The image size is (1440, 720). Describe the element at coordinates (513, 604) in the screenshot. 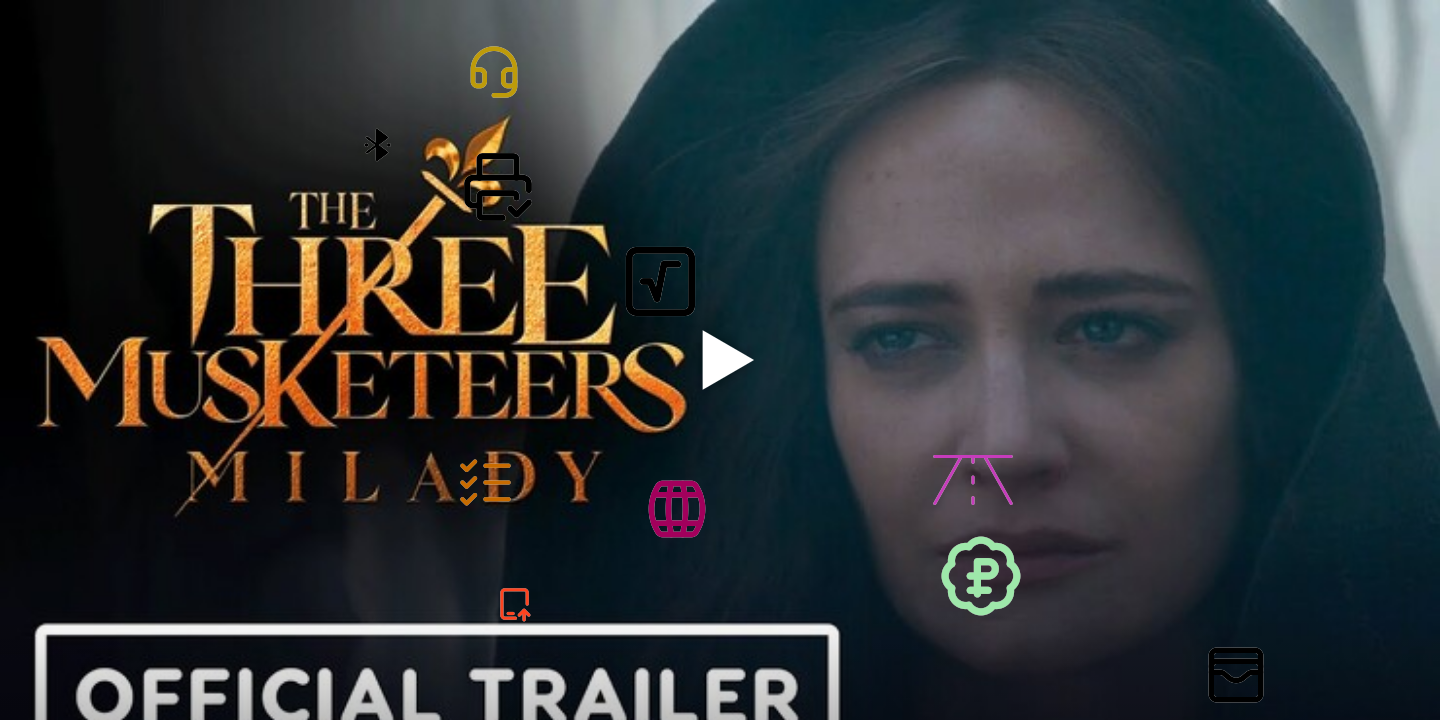

I see `upload content to tablet device` at that location.